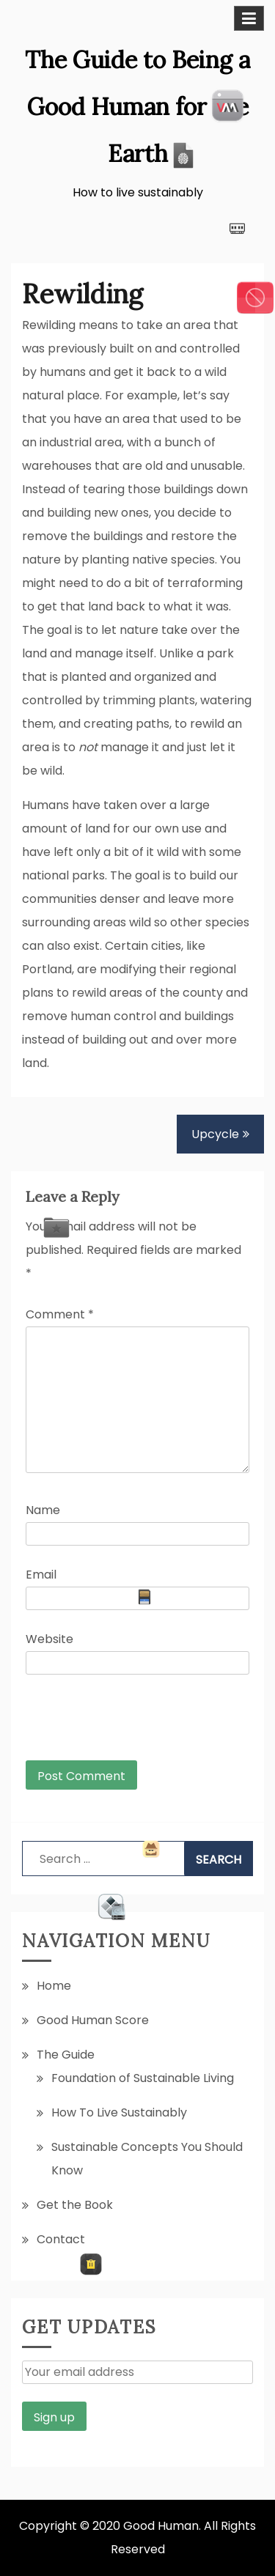 This screenshot has height=2576, width=275. I want to click on a DICOM medical imaging file, so click(183, 155).